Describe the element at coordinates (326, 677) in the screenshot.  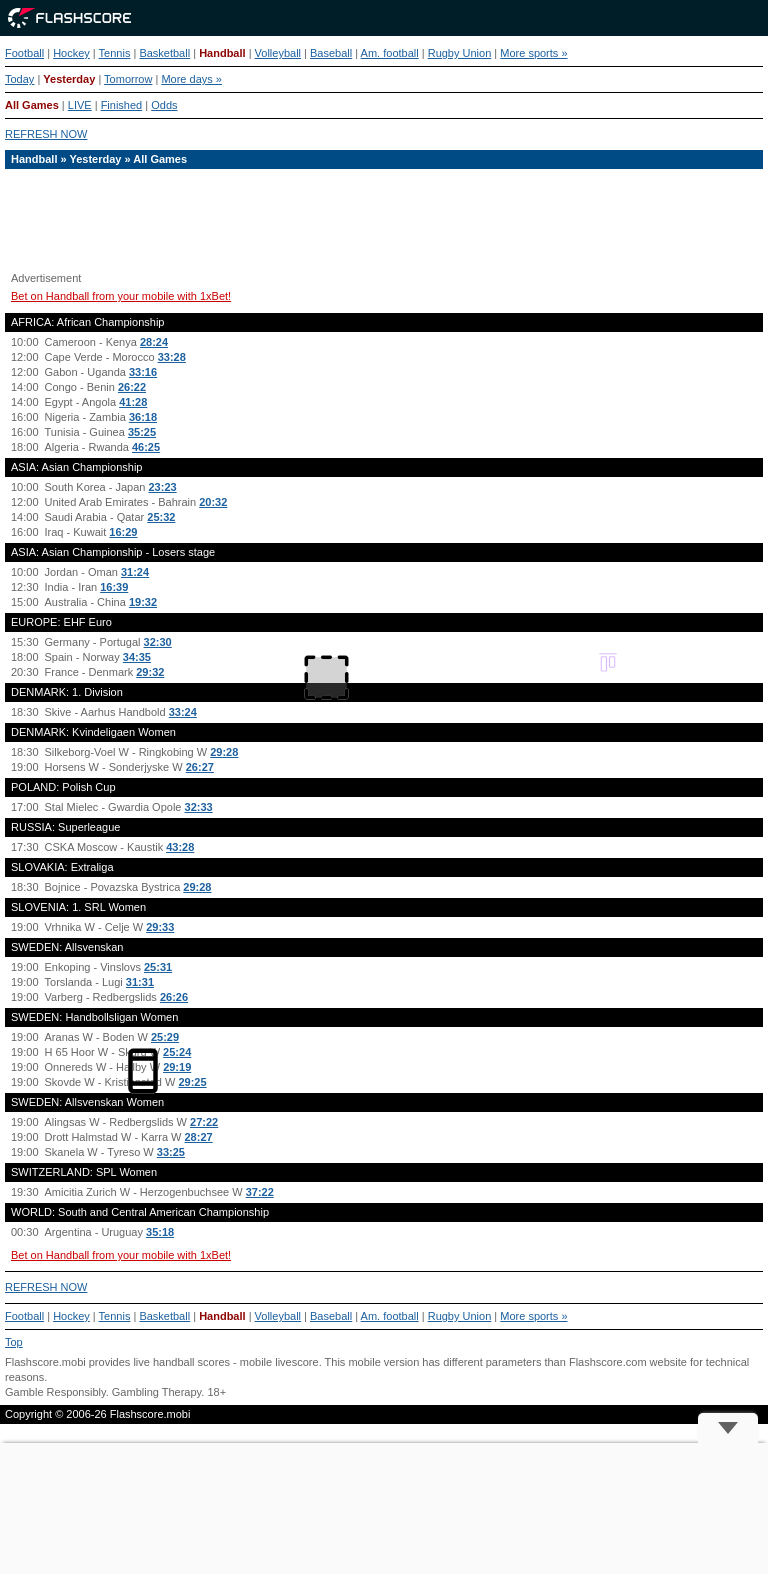
I see `select or highlight an area` at that location.